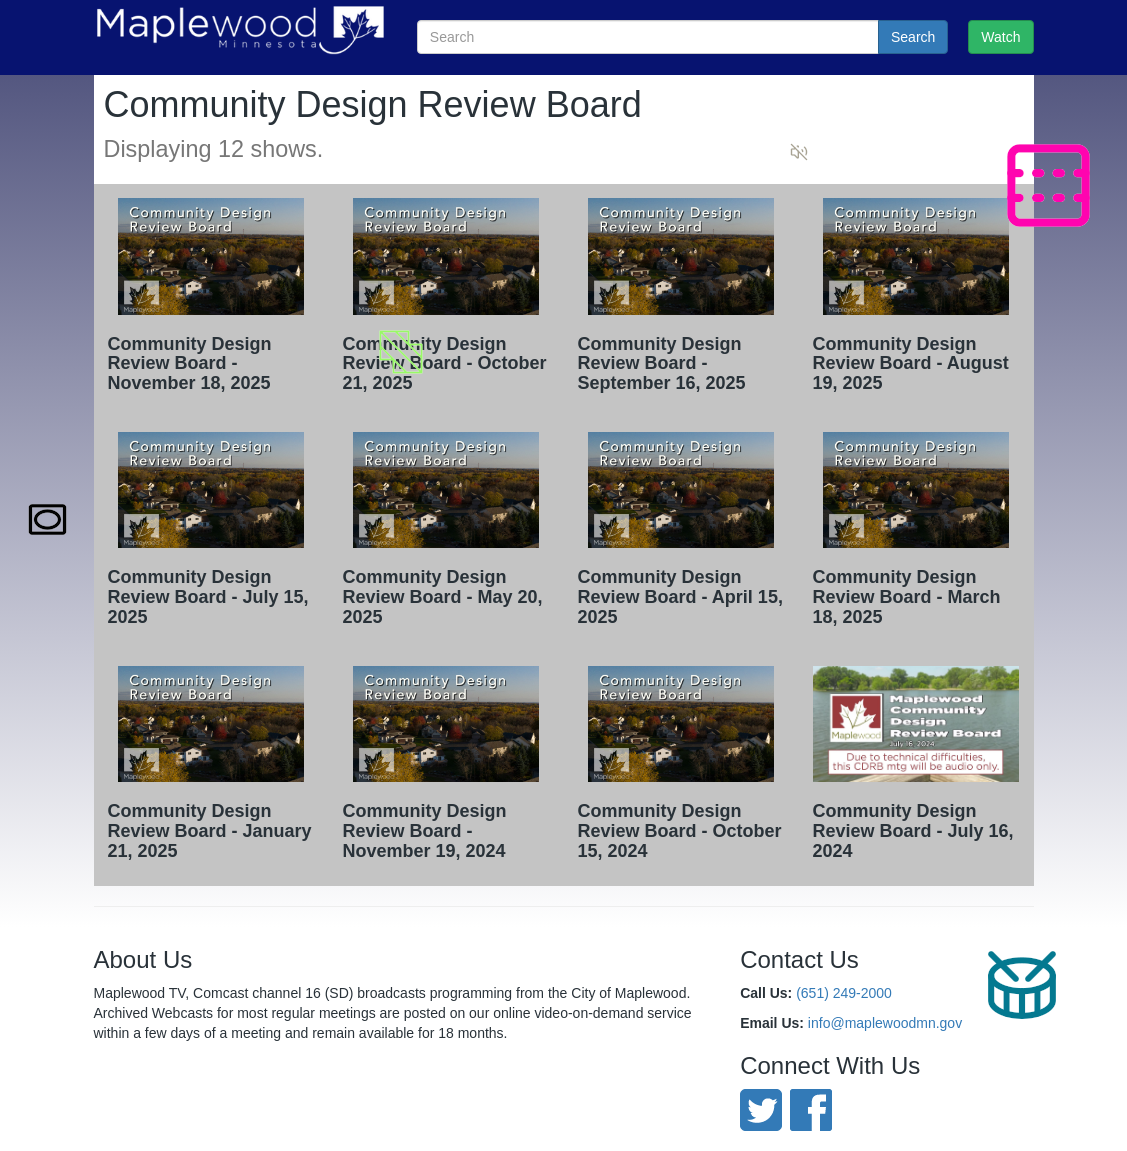 The image size is (1127, 1151). I want to click on apply vignette effect to photo, so click(47, 519).